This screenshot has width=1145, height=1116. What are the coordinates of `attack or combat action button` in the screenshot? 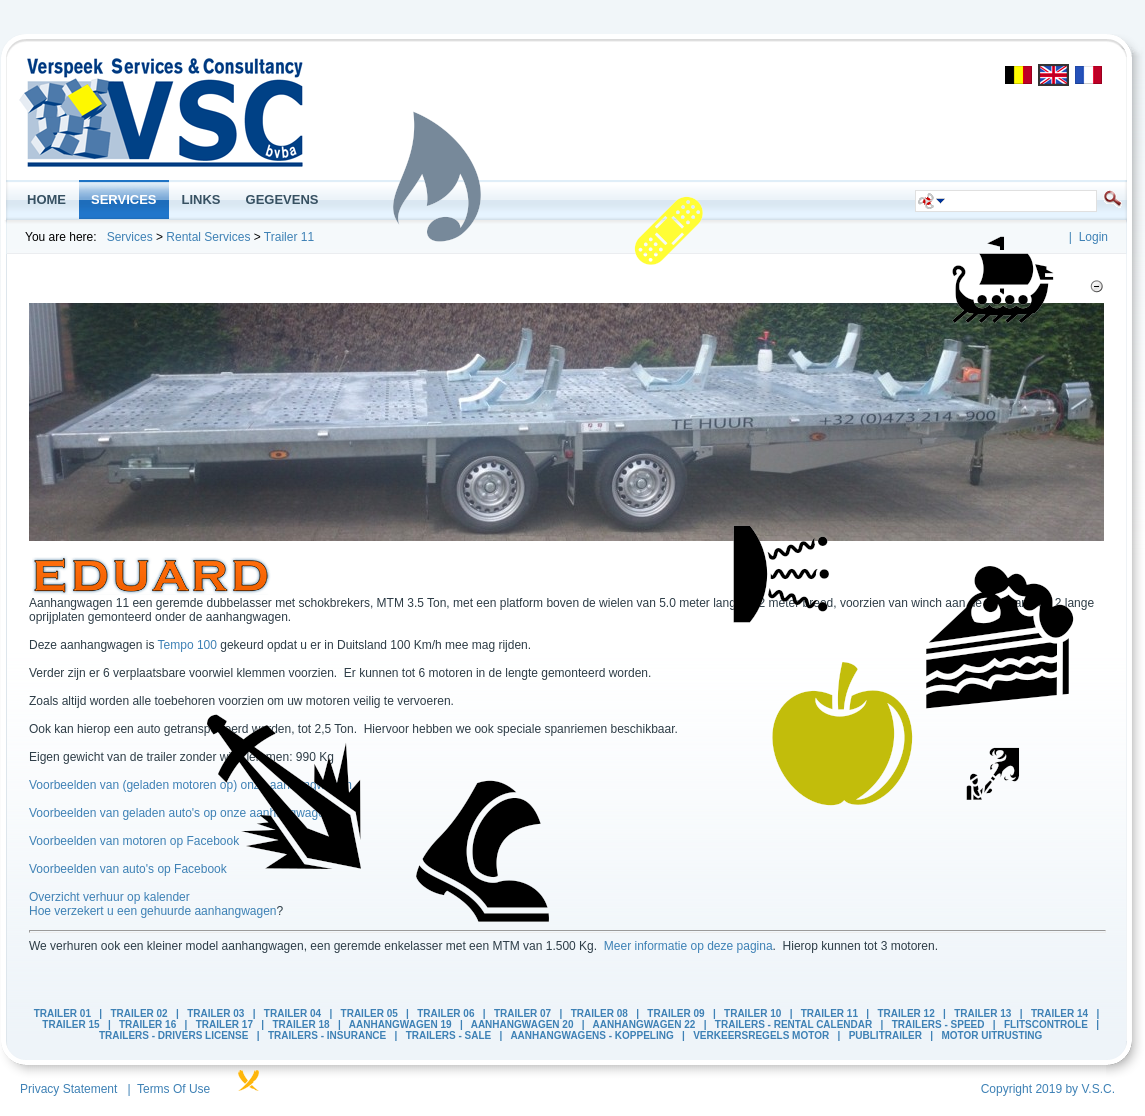 It's located at (284, 792).